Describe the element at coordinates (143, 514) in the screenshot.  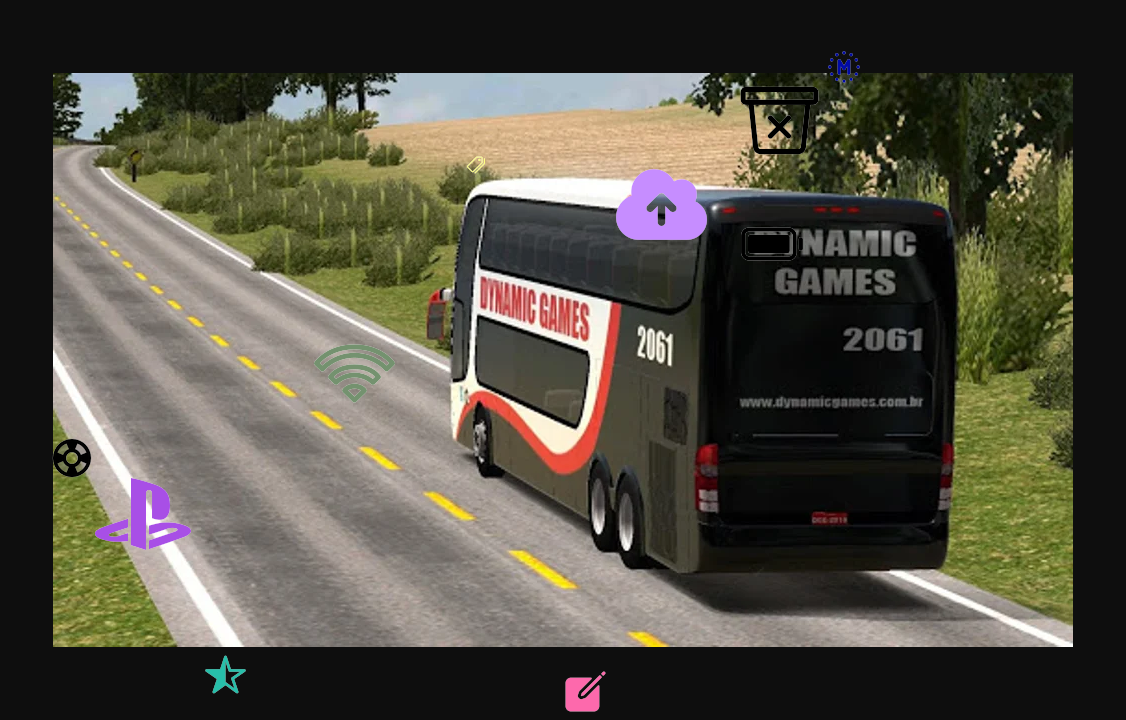
I see `playstation app or service` at that location.